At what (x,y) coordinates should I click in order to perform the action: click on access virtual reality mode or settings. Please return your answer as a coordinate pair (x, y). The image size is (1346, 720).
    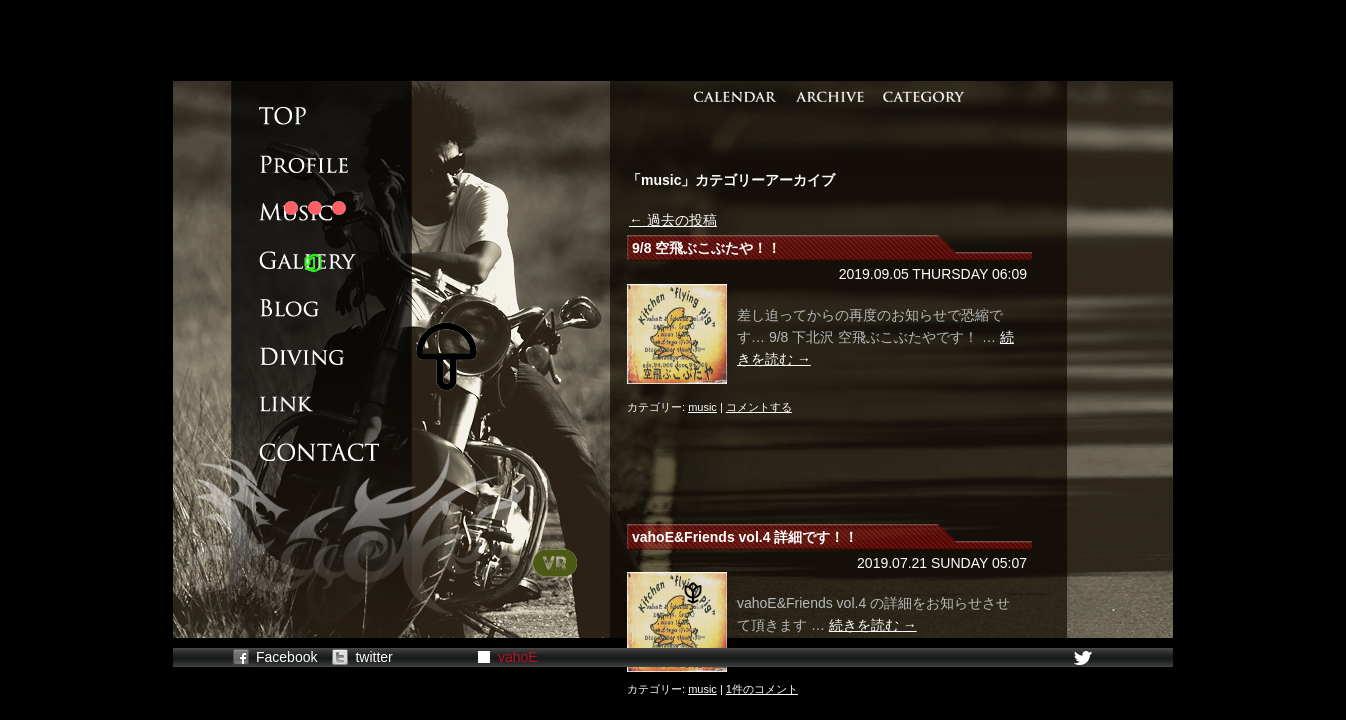
    Looking at the image, I should click on (555, 563).